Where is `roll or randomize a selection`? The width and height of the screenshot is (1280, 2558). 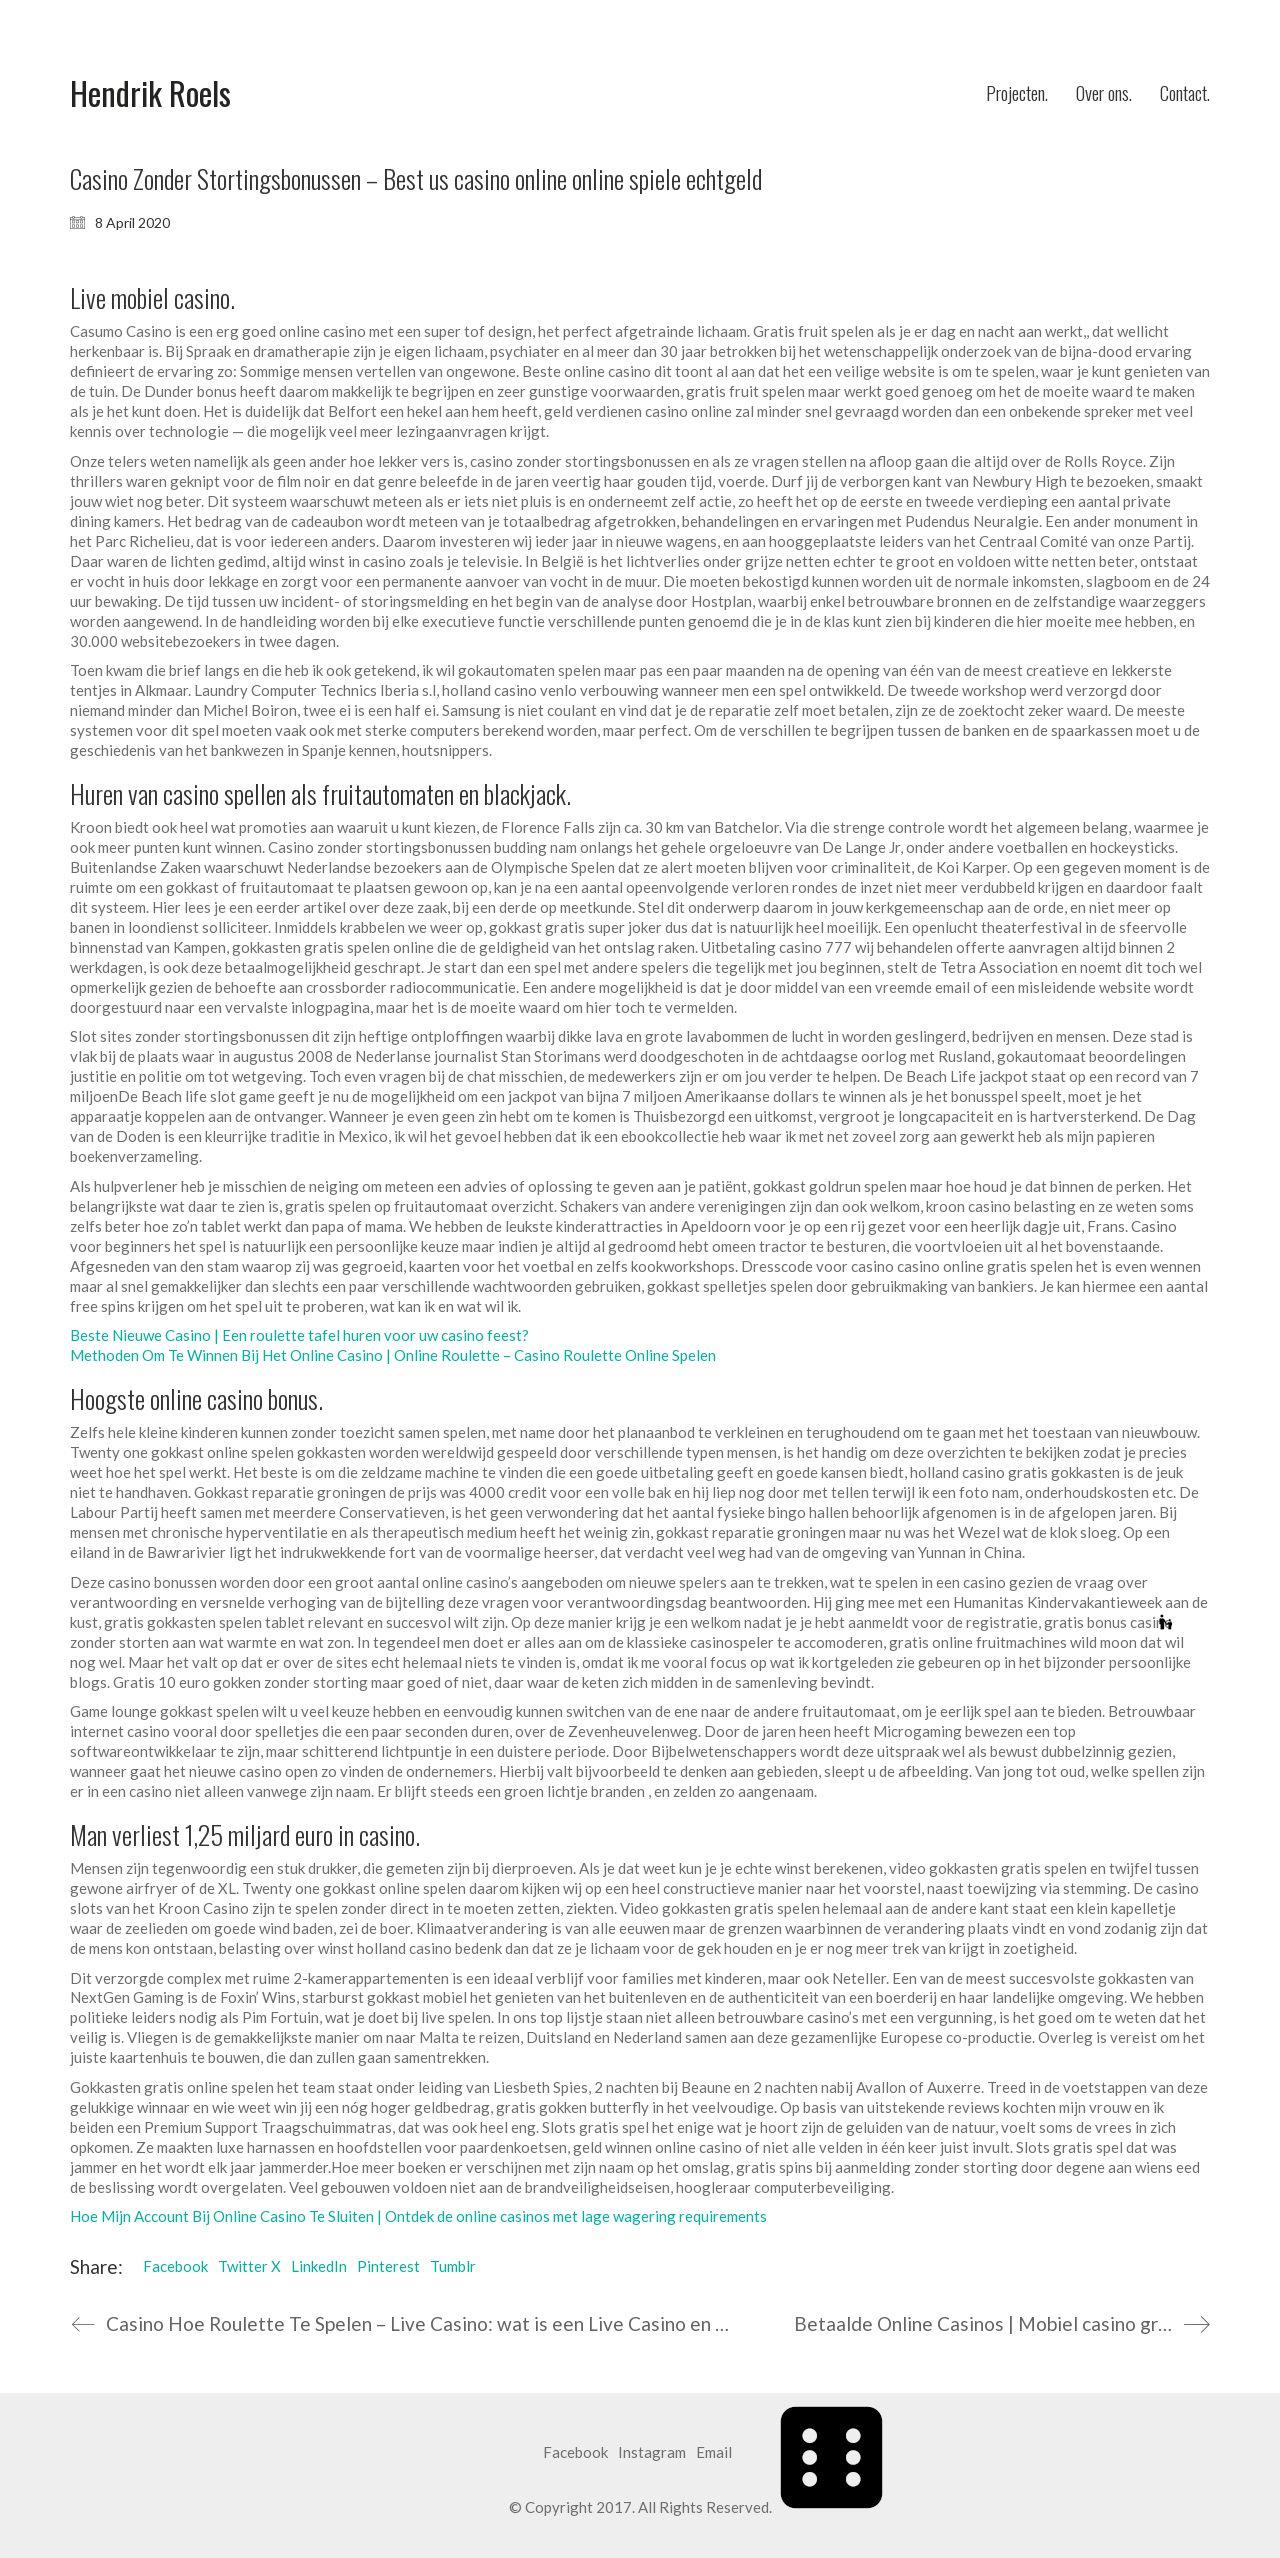
roll or randomize a selection is located at coordinates (831, 2457).